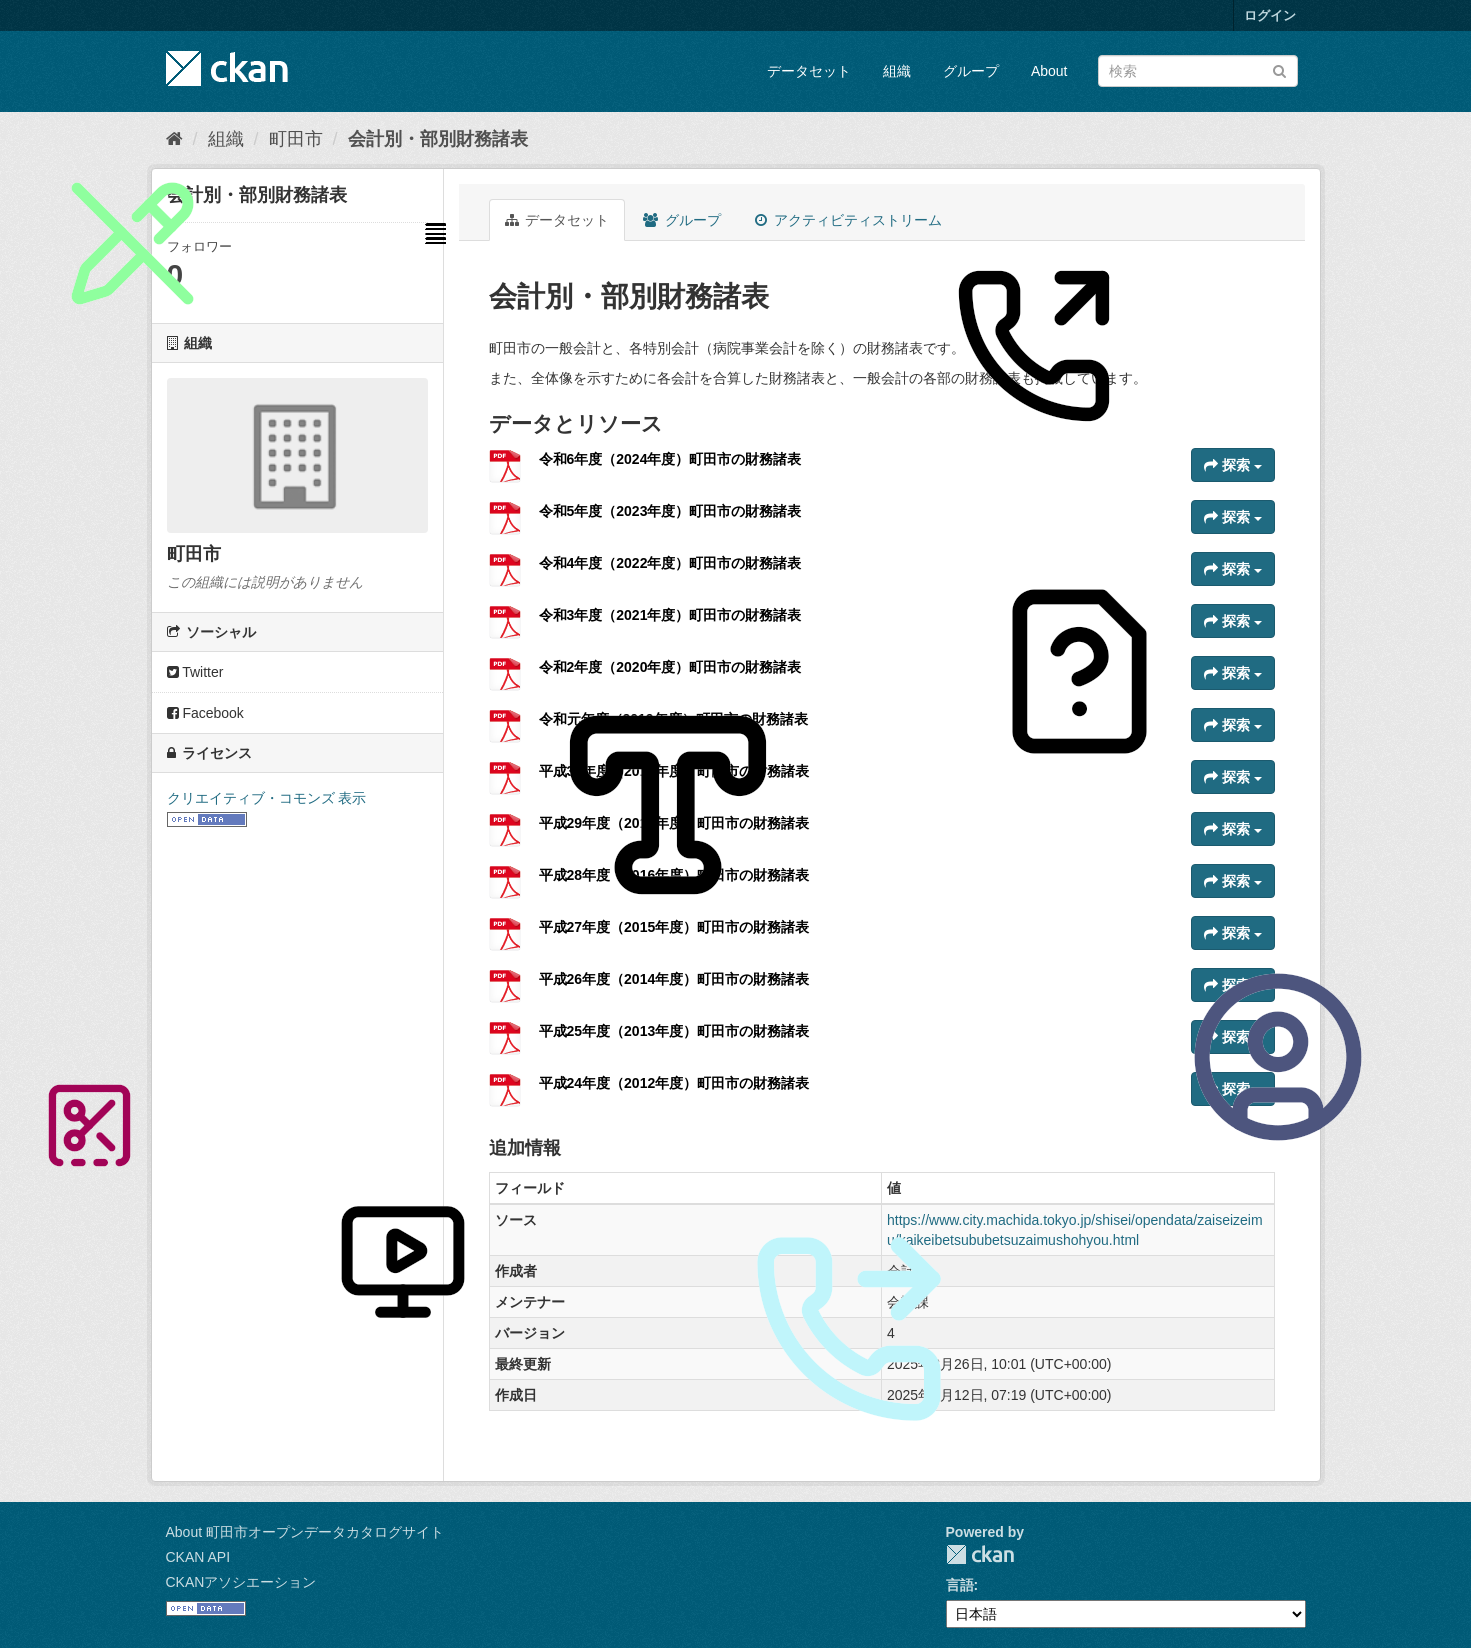 The image size is (1471, 1648). Describe the element at coordinates (436, 234) in the screenshot. I see `justify text alignment` at that location.